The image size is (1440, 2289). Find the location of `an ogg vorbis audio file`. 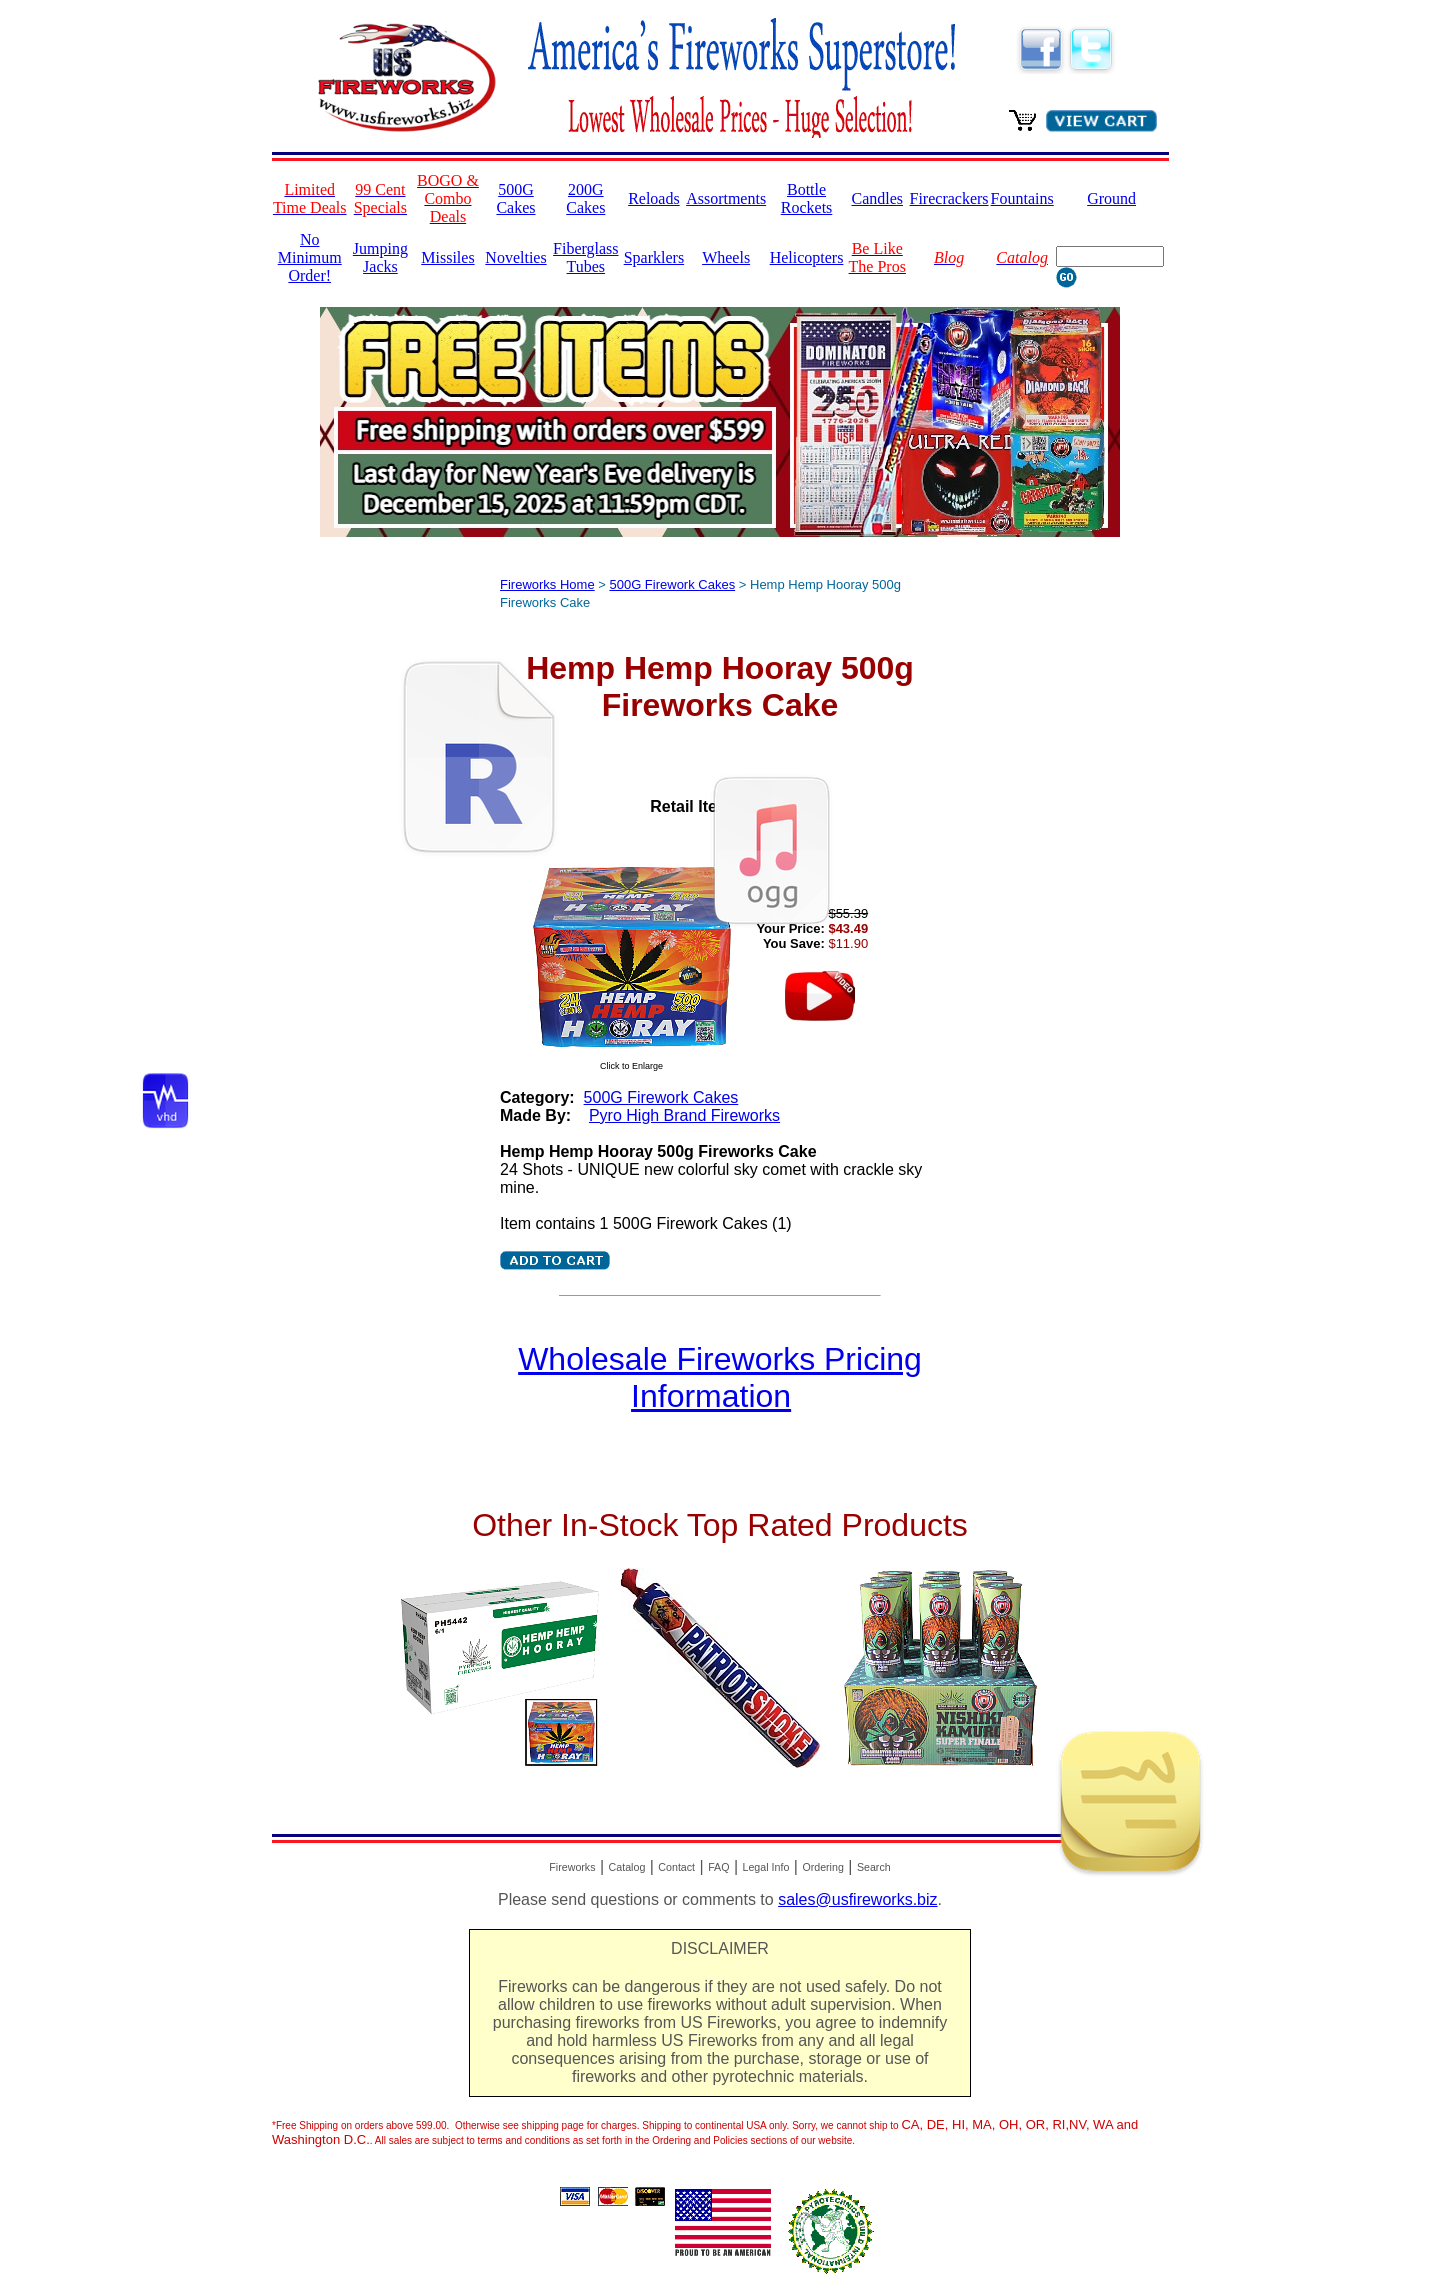

an ogg vorbis audio file is located at coordinates (771, 850).